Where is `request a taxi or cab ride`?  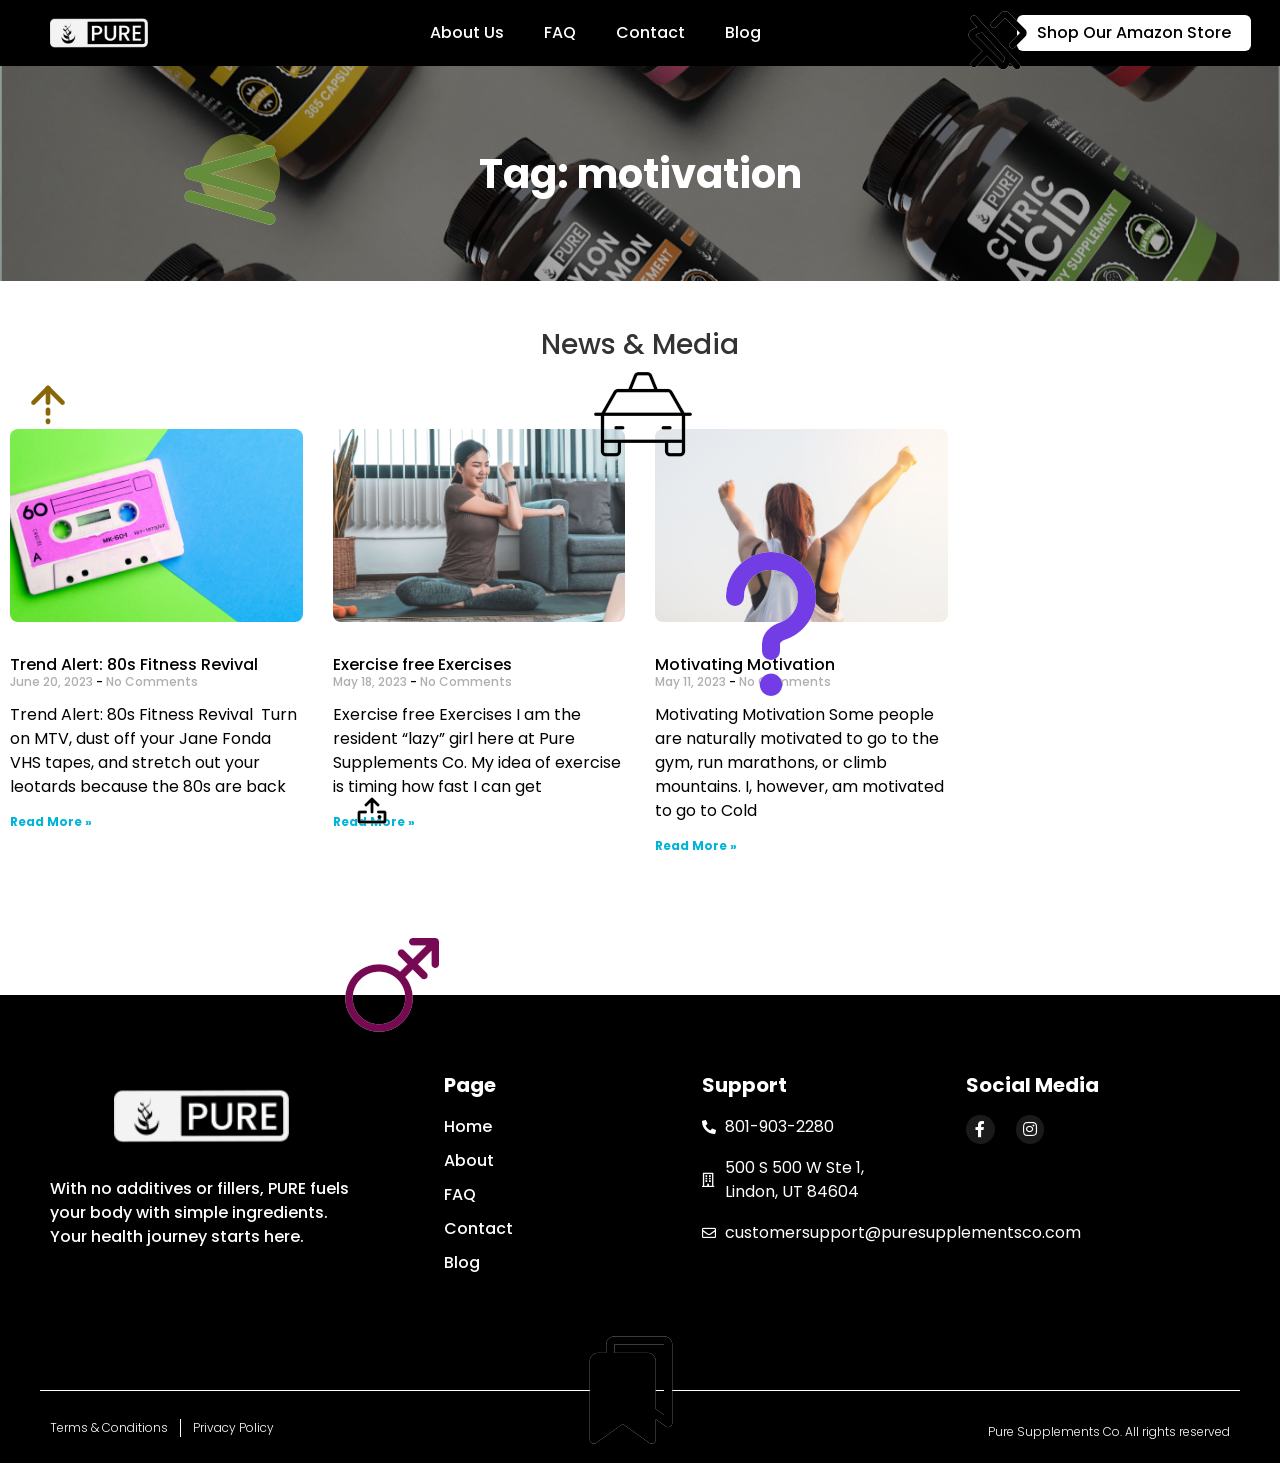
request a taxi or cab ride is located at coordinates (643, 421).